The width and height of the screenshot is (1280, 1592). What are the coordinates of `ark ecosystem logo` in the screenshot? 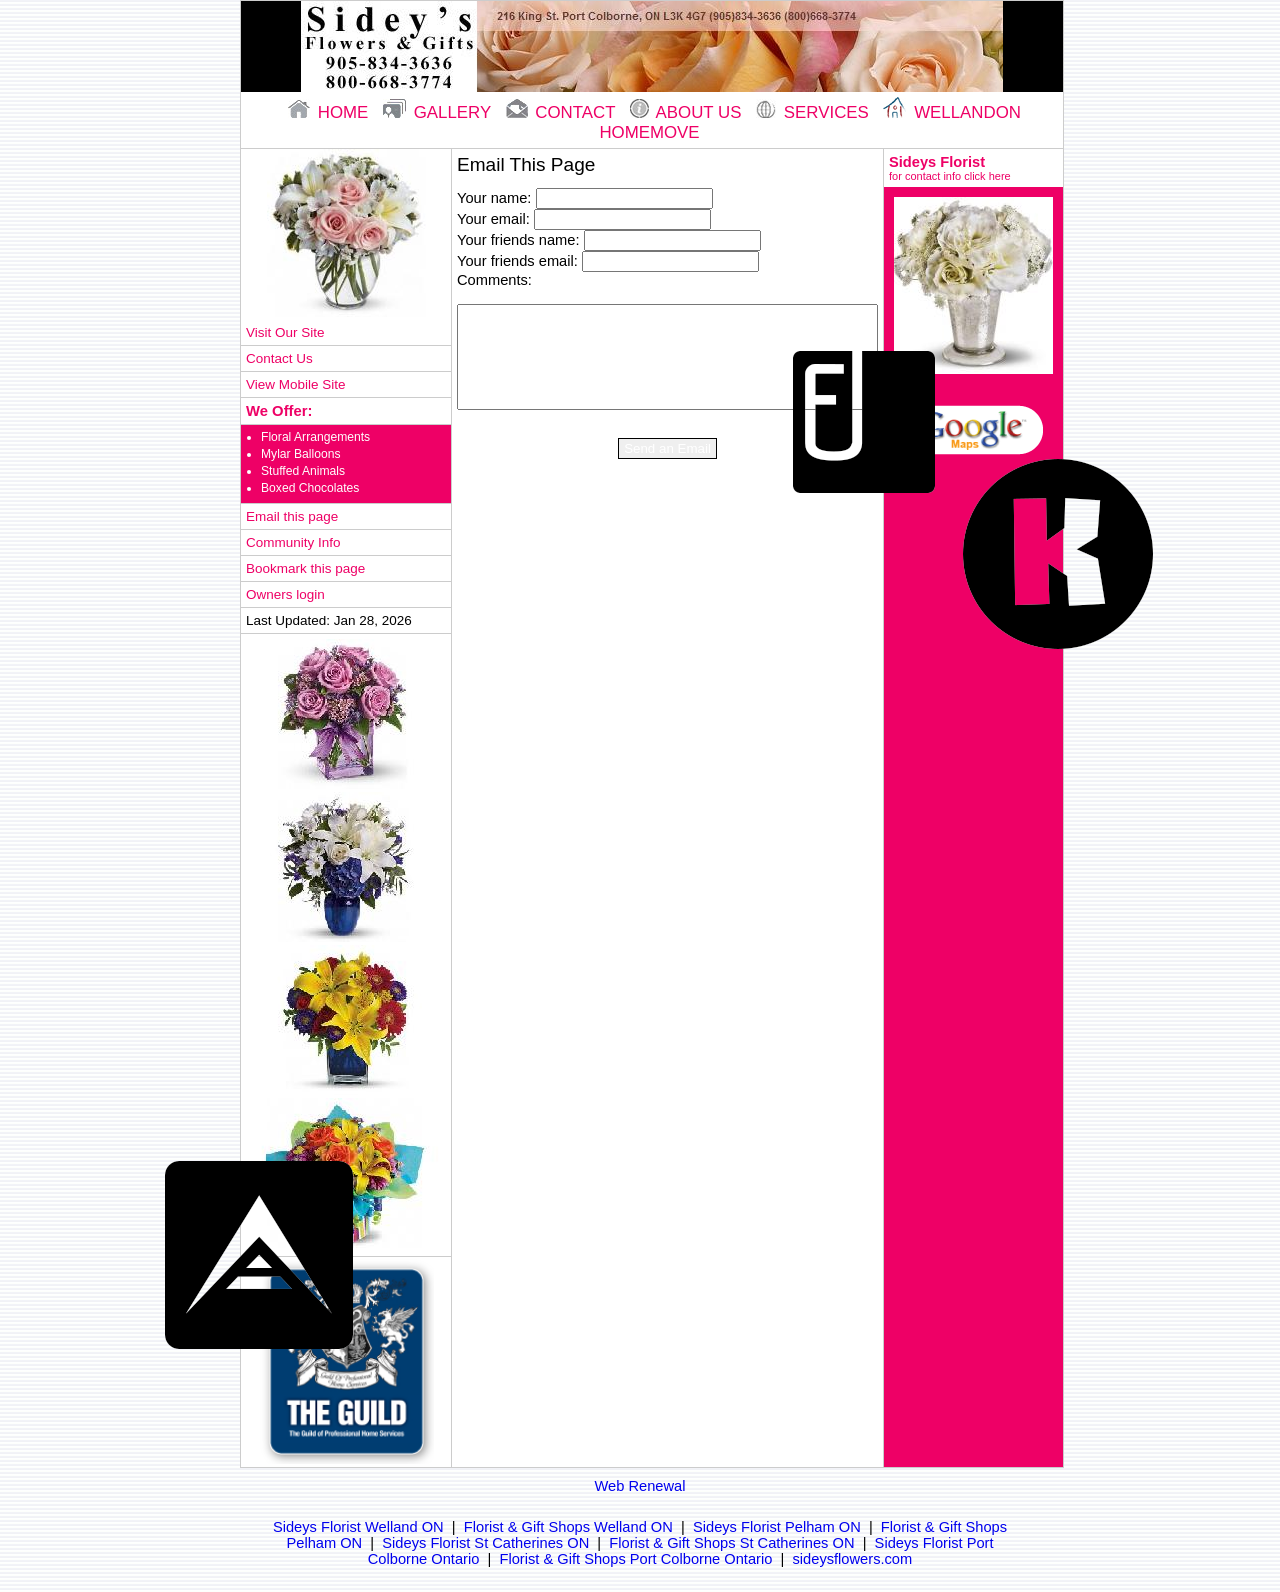 It's located at (259, 1255).